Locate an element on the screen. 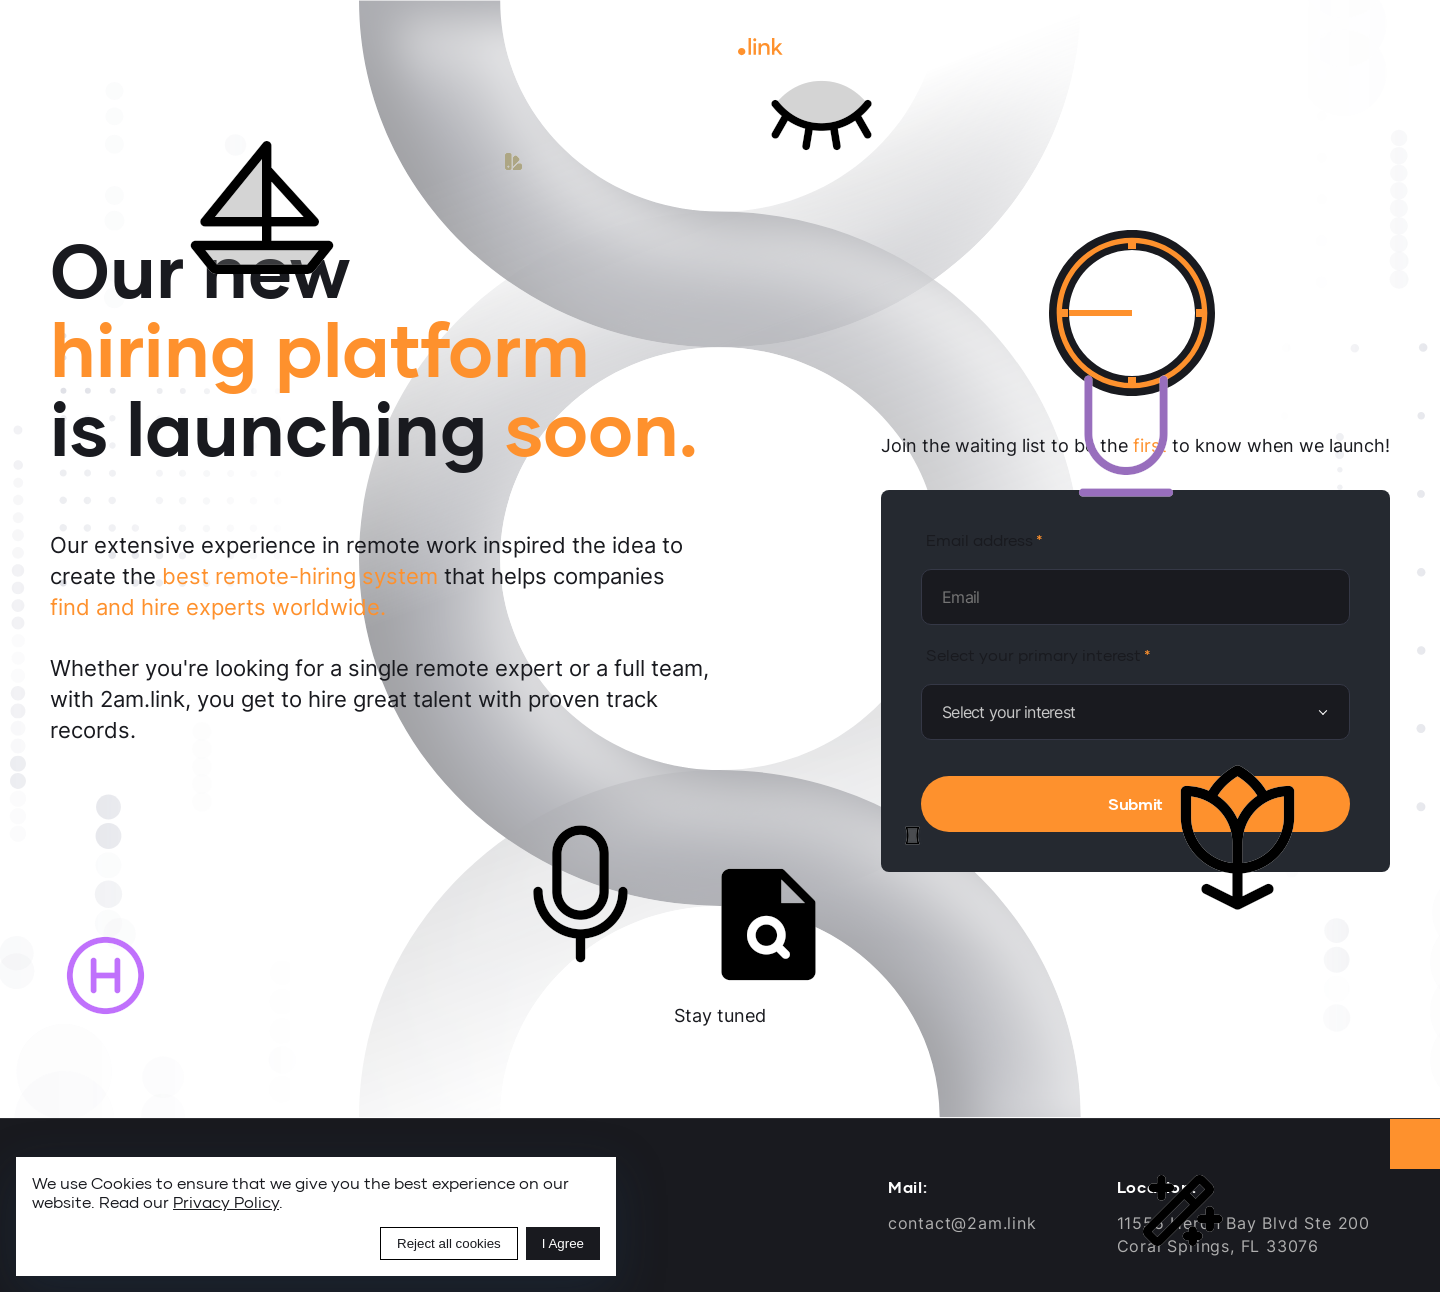 This screenshot has width=1440, height=1292. search within a document is located at coordinates (768, 924).